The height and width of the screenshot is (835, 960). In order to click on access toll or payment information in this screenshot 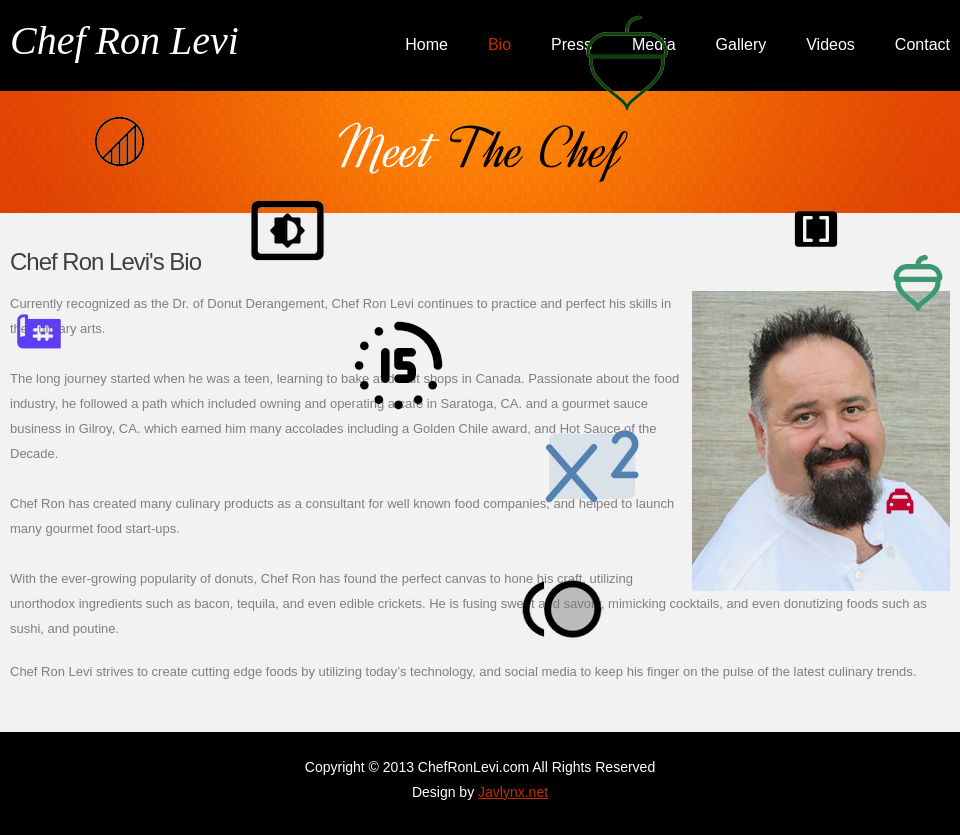, I will do `click(562, 609)`.